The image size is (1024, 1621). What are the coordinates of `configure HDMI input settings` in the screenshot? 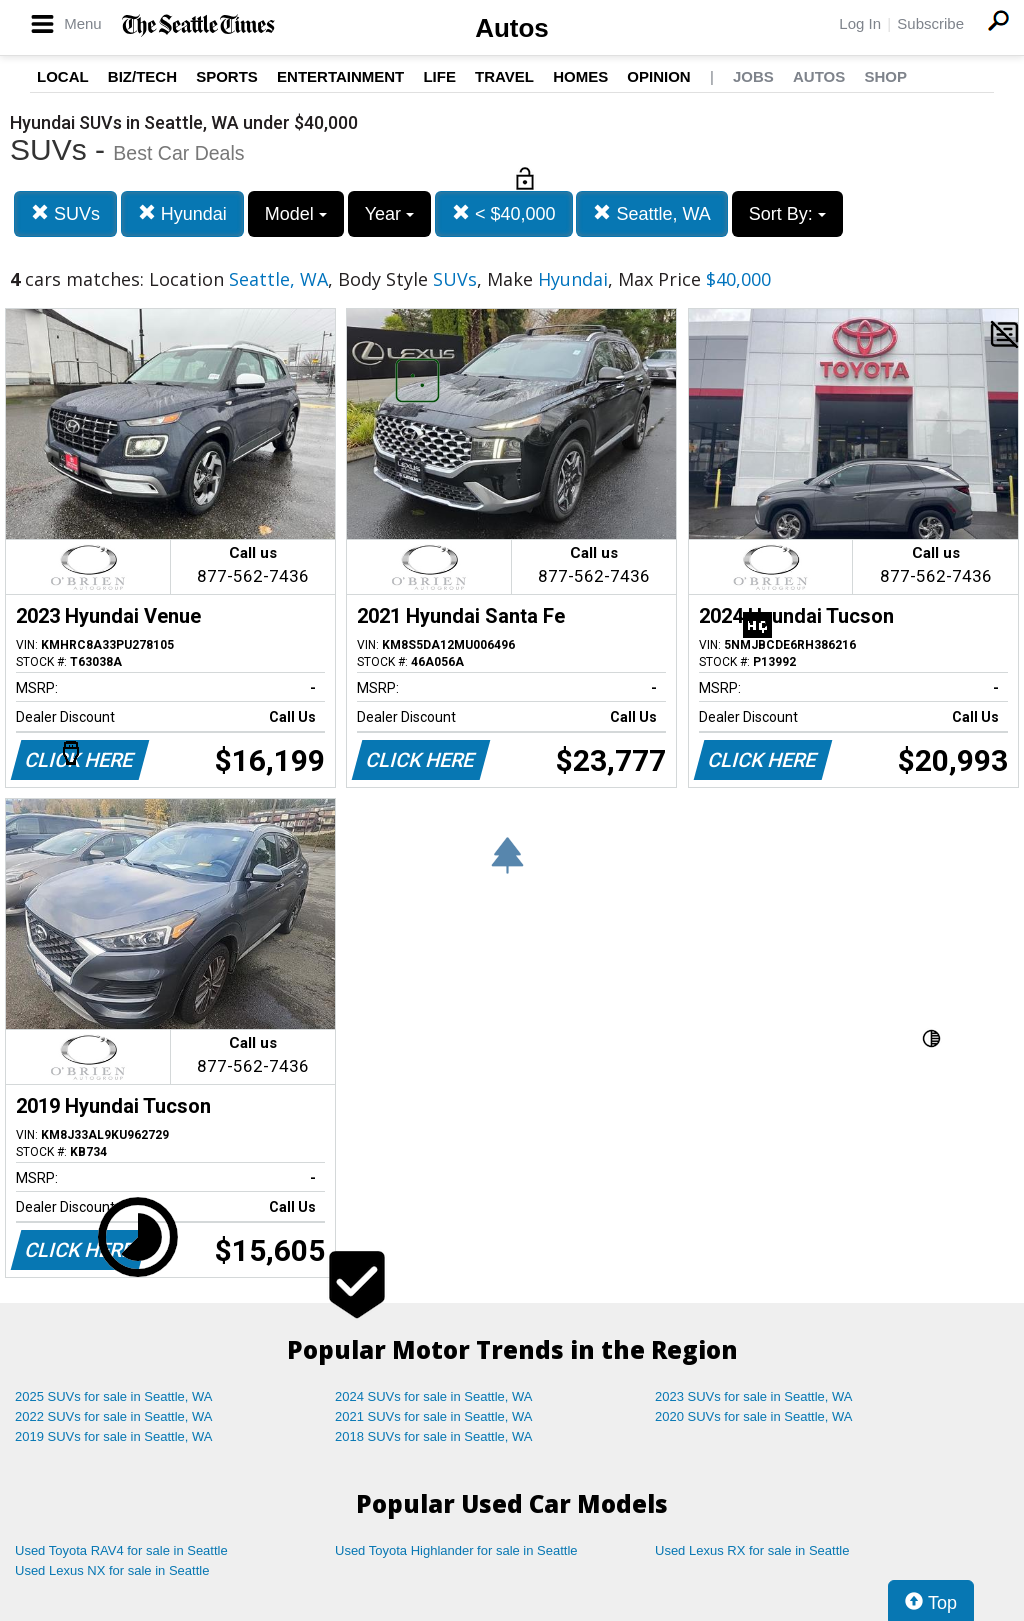 It's located at (71, 753).